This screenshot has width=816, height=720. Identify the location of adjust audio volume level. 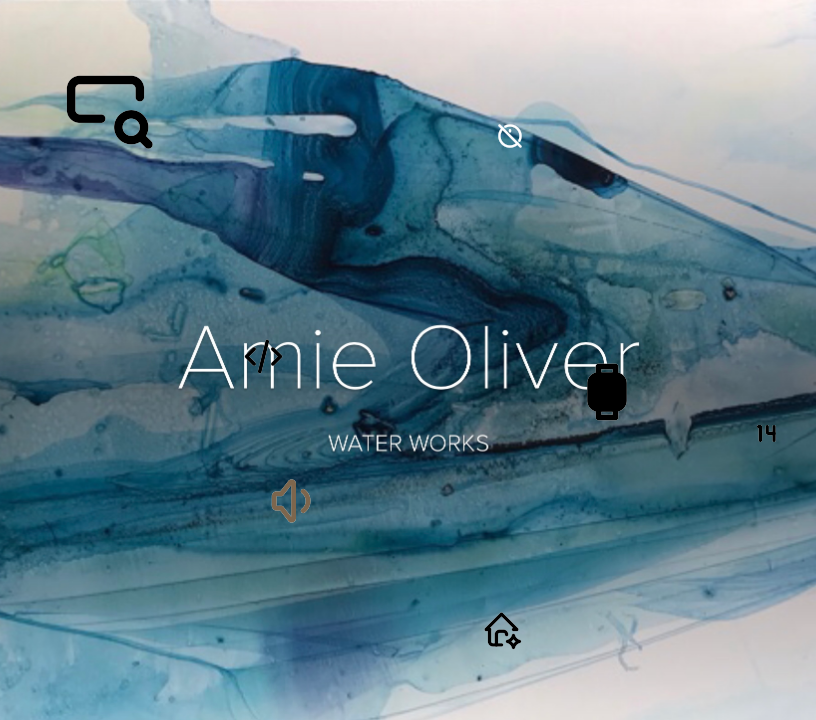
(296, 501).